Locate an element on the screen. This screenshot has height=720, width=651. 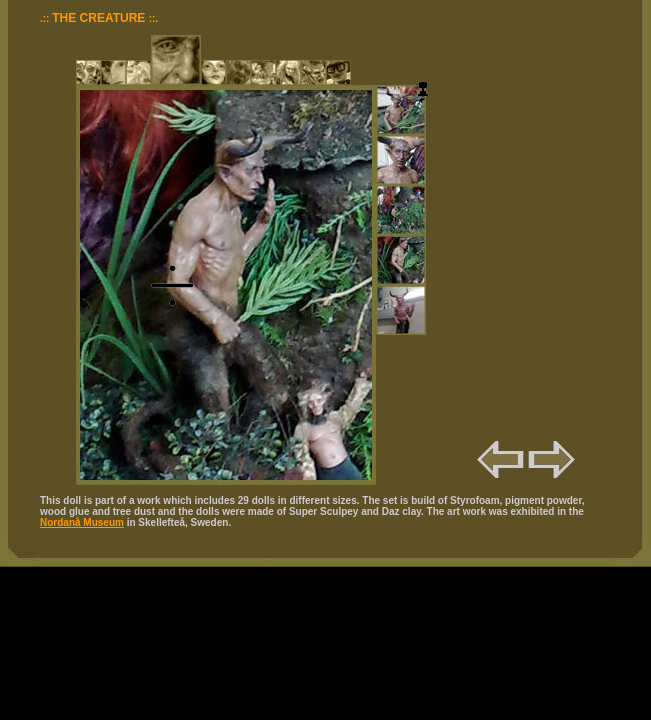
view achievements or awards is located at coordinates (423, 89).